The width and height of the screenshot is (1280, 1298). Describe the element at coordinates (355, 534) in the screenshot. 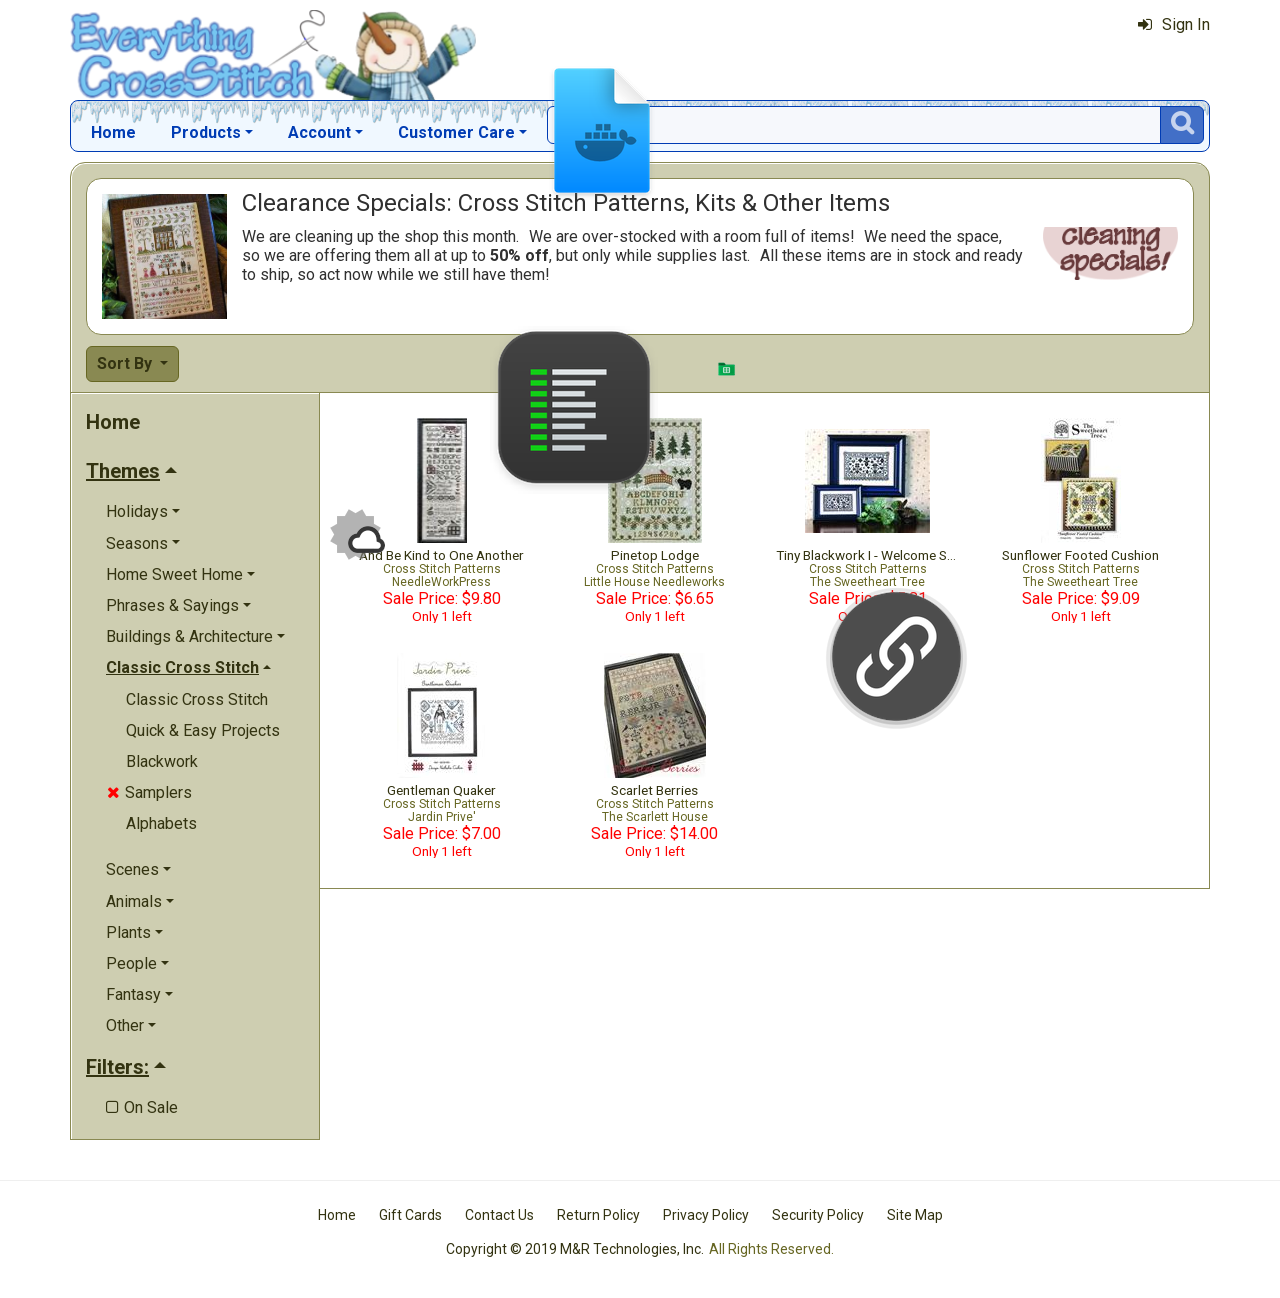

I see `open the weather app` at that location.